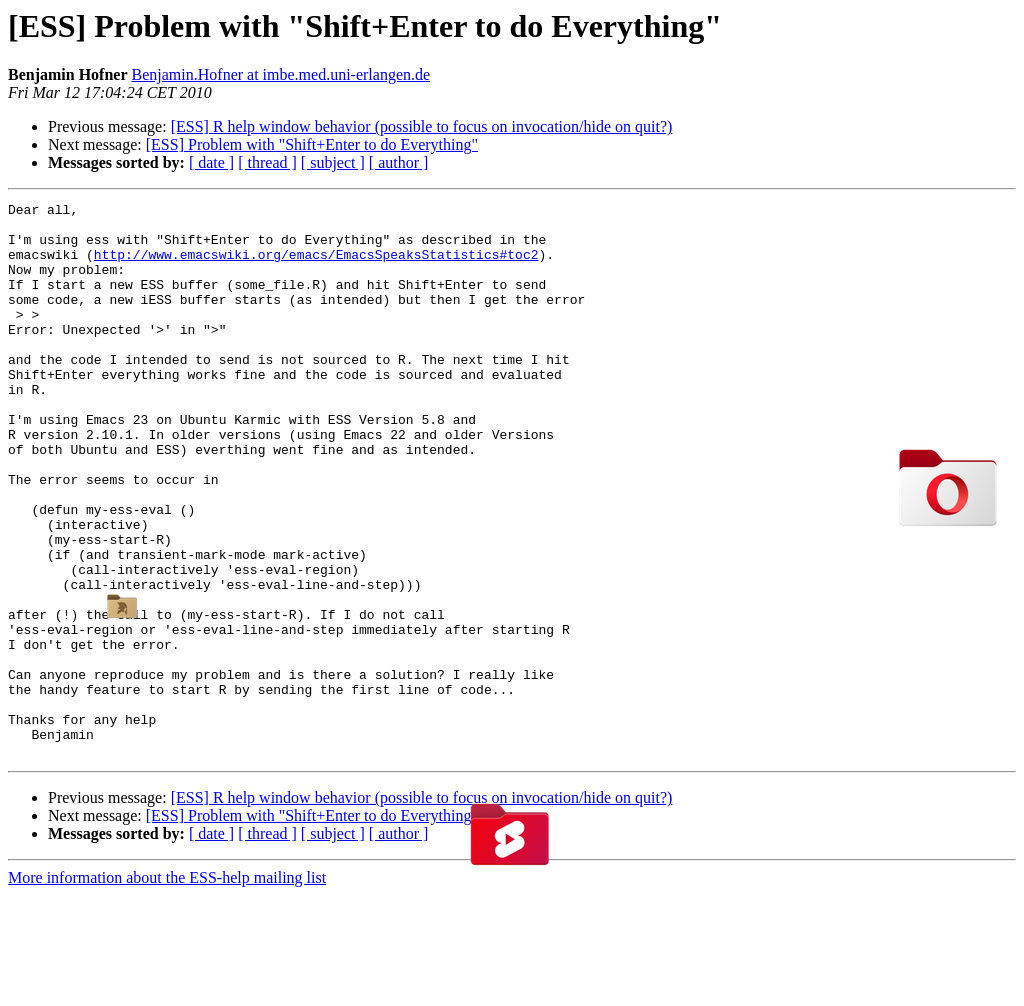  I want to click on open folder containing YouTube Shorts videos, so click(509, 836).